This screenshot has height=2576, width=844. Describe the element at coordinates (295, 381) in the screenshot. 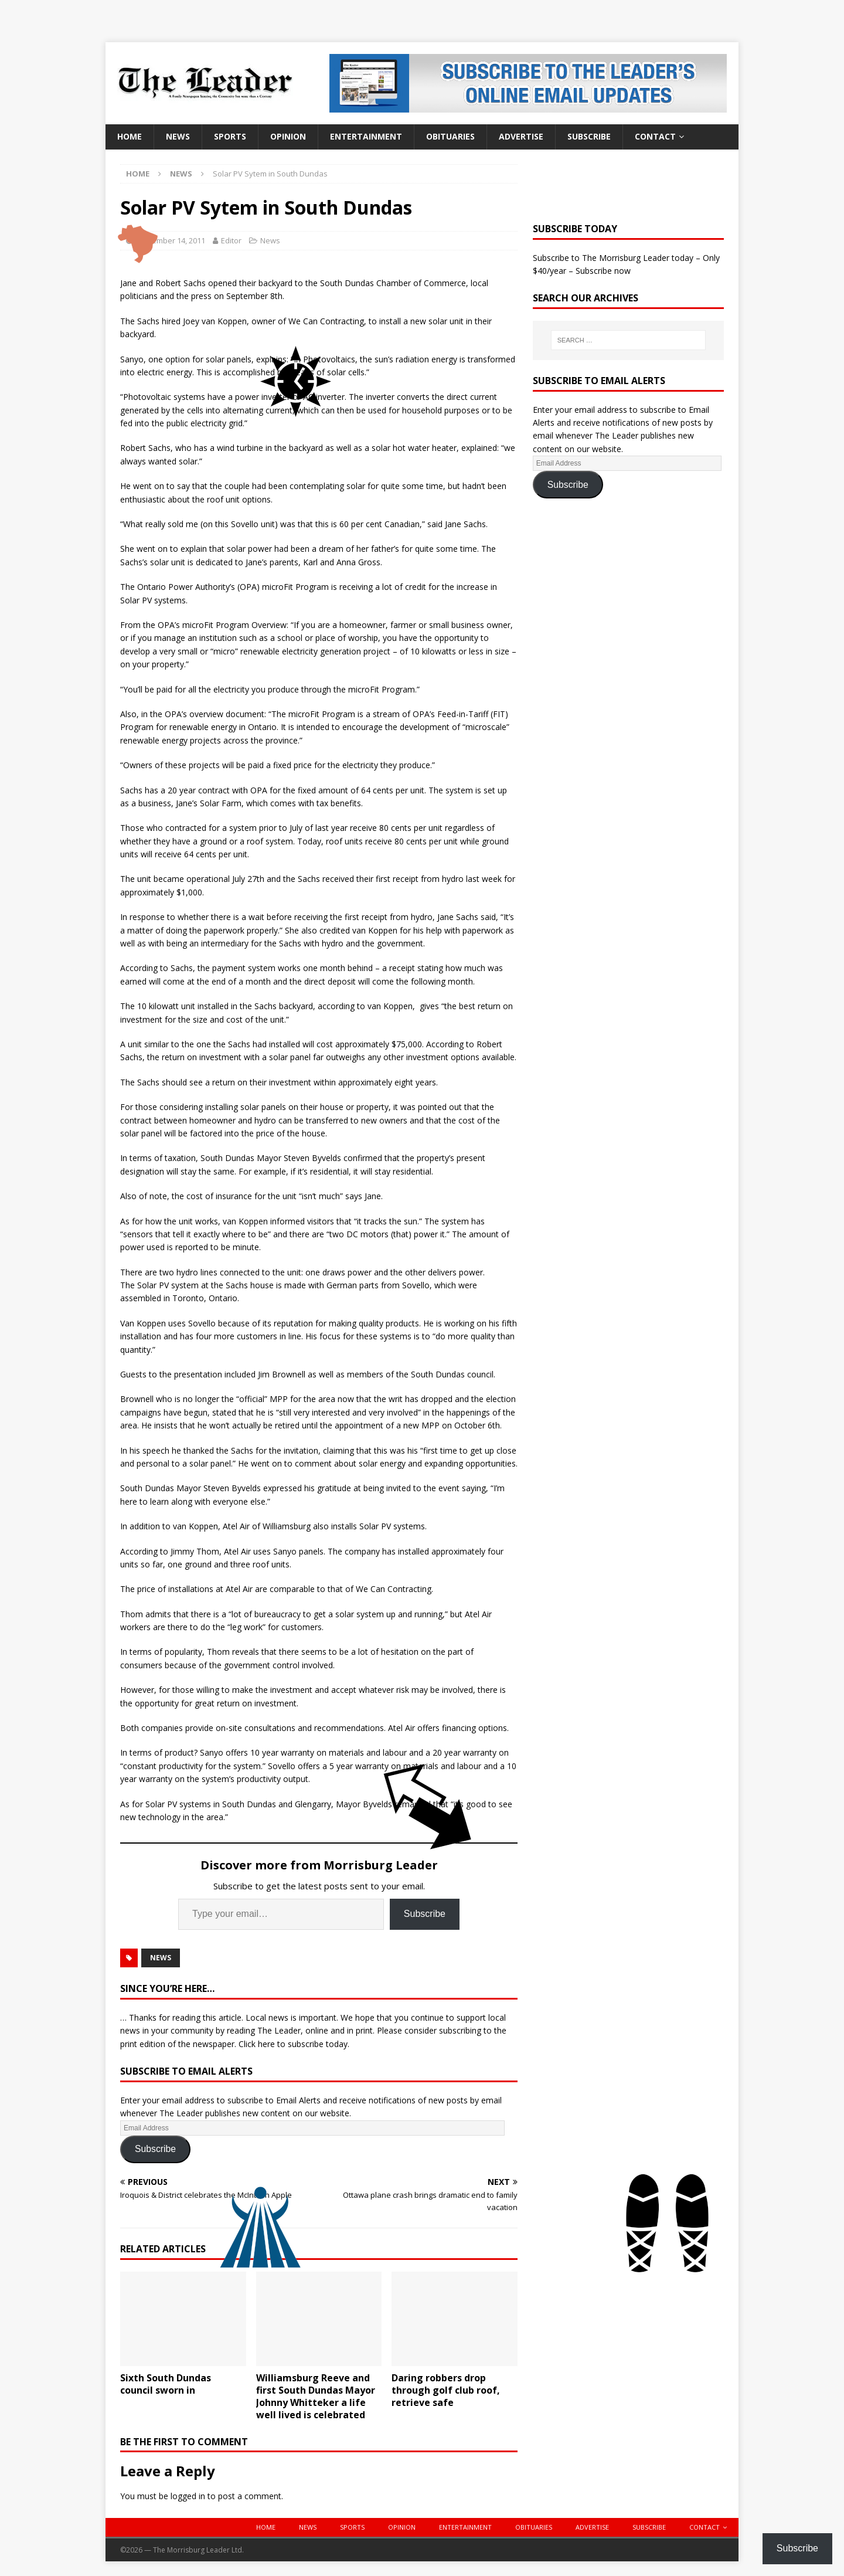

I see `view or set sun-based time settings` at that location.